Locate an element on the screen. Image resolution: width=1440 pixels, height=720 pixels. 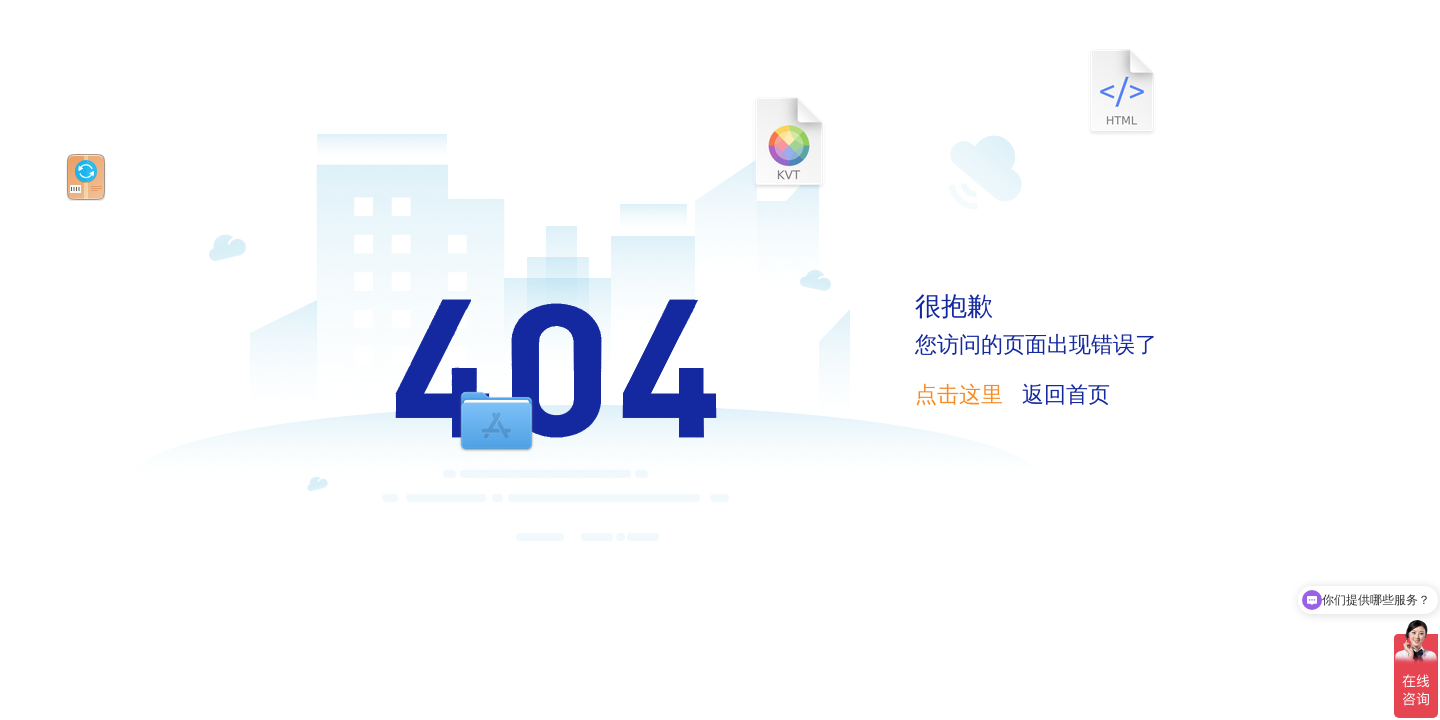
an HTML document or webpage file is located at coordinates (1122, 92).